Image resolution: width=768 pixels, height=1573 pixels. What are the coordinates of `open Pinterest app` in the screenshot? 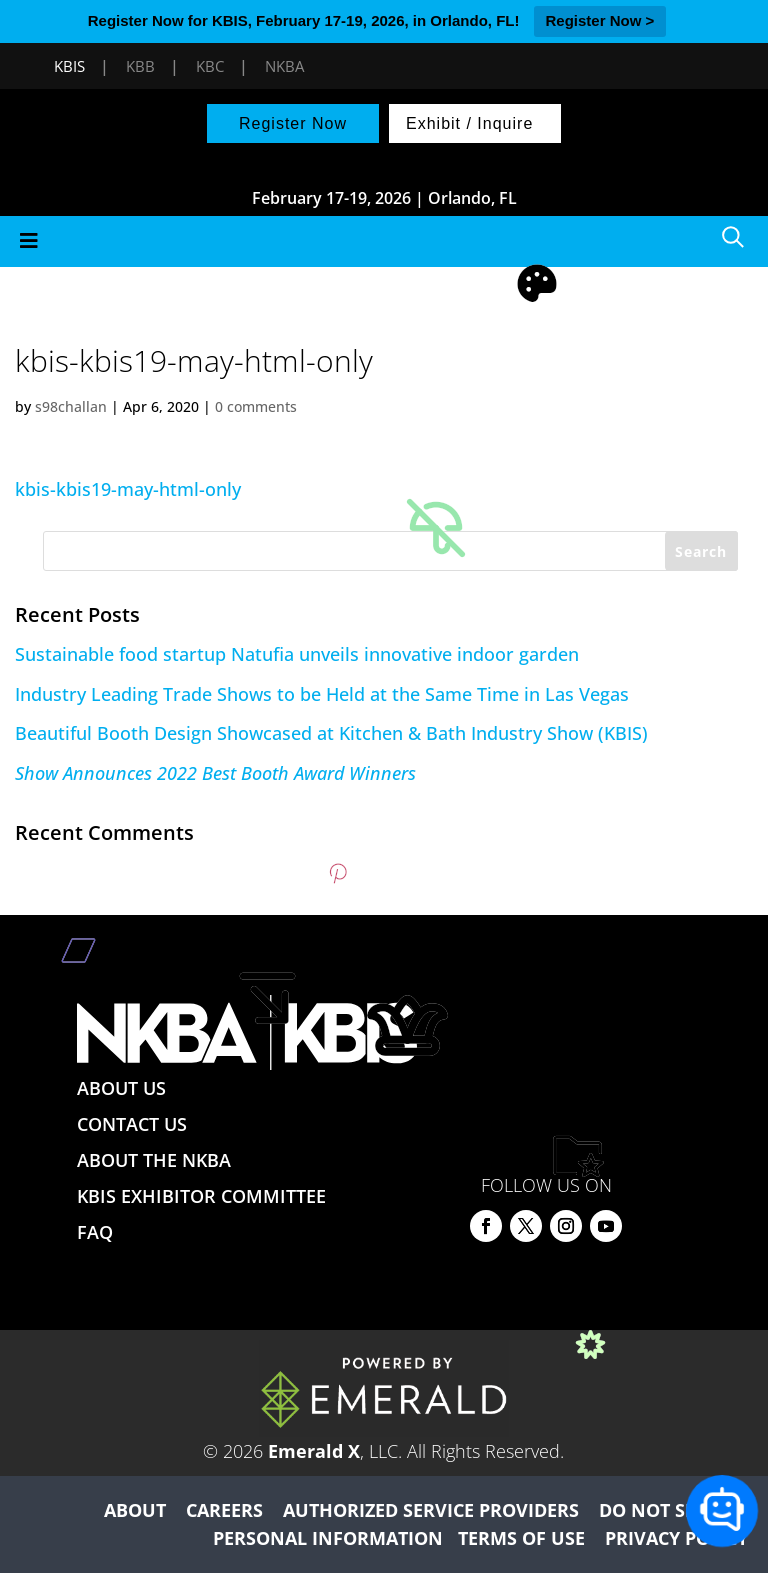 It's located at (337, 873).